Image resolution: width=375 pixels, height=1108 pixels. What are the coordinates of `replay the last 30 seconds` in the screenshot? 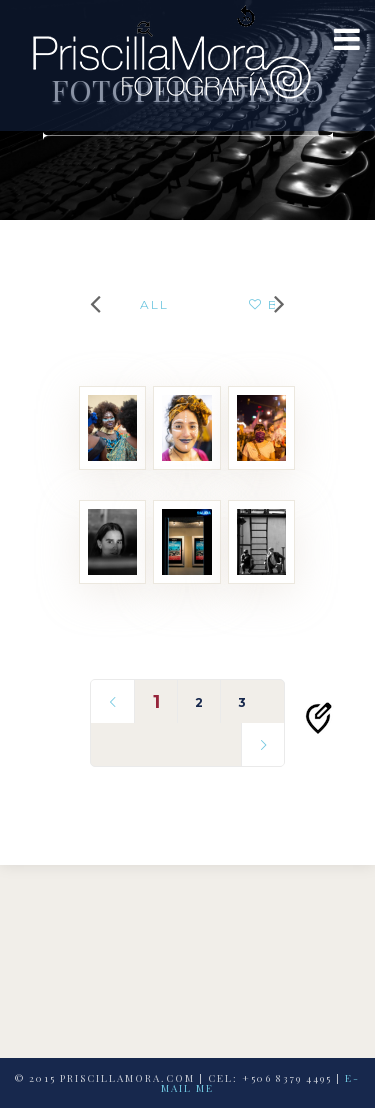 It's located at (246, 17).